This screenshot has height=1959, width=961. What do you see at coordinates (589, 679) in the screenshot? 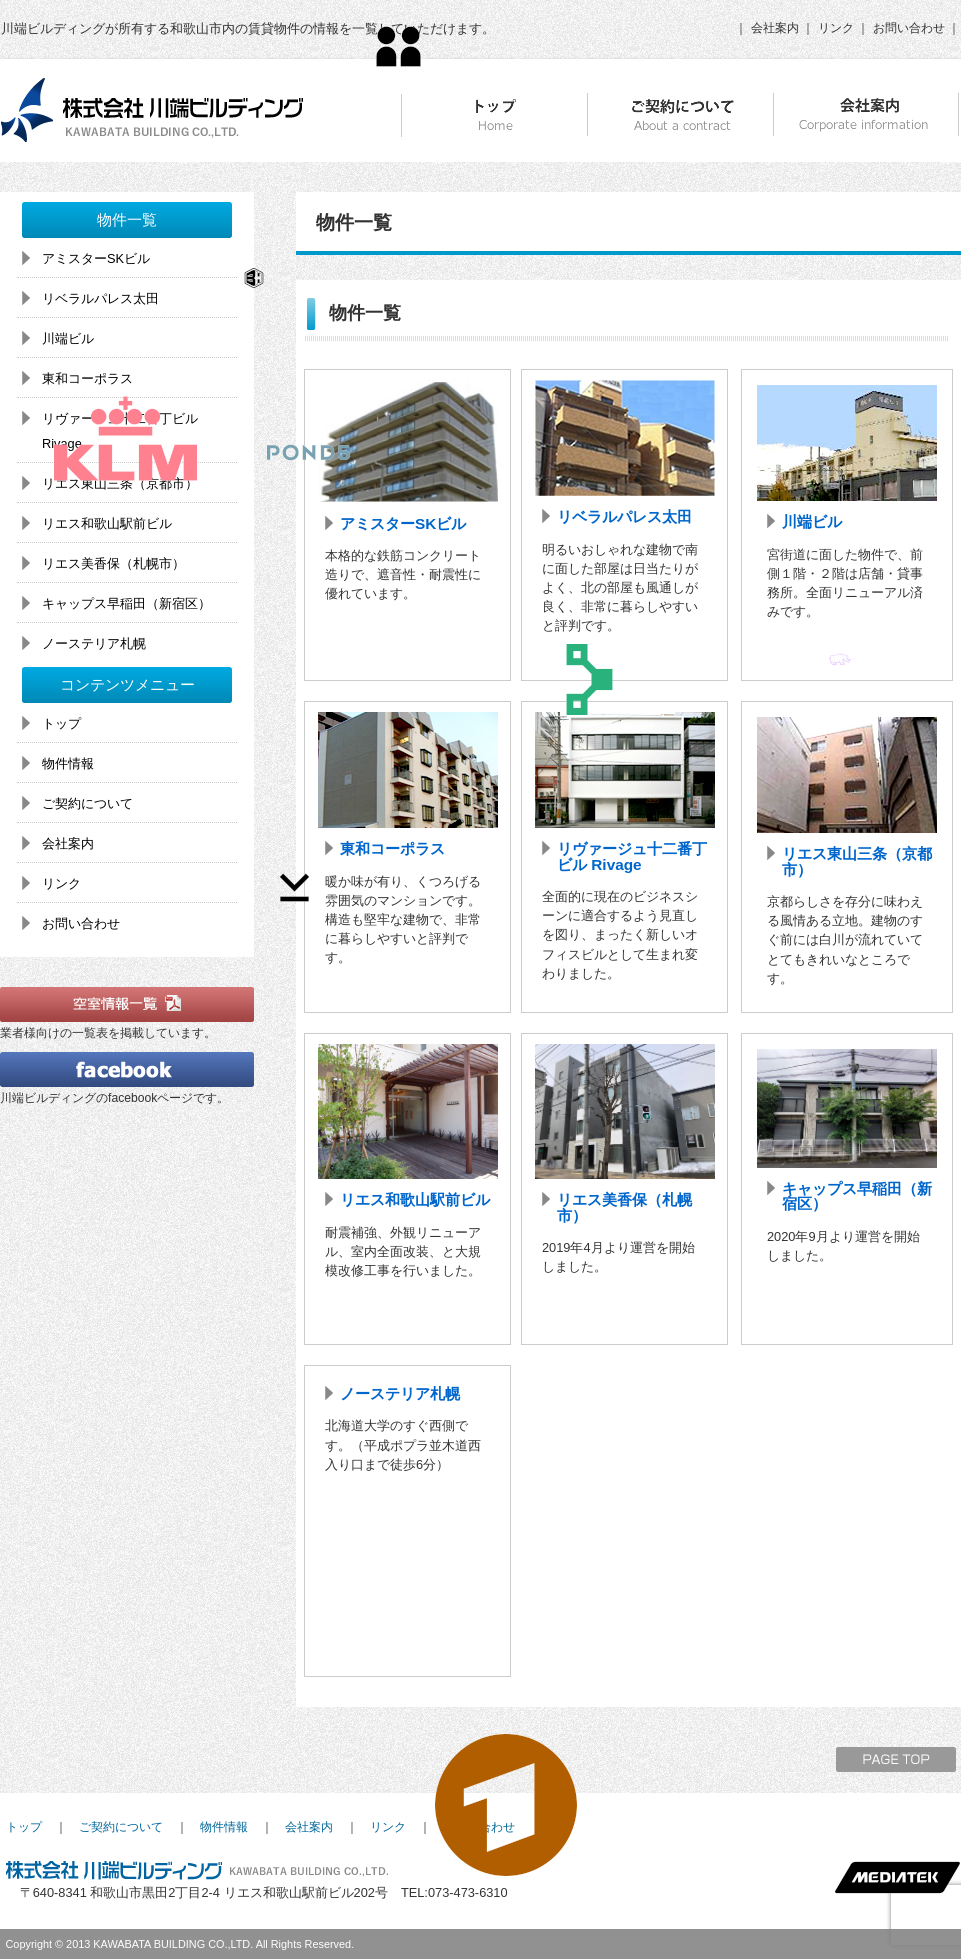
I see `puppet configuration management tool logo` at bounding box center [589, 679].